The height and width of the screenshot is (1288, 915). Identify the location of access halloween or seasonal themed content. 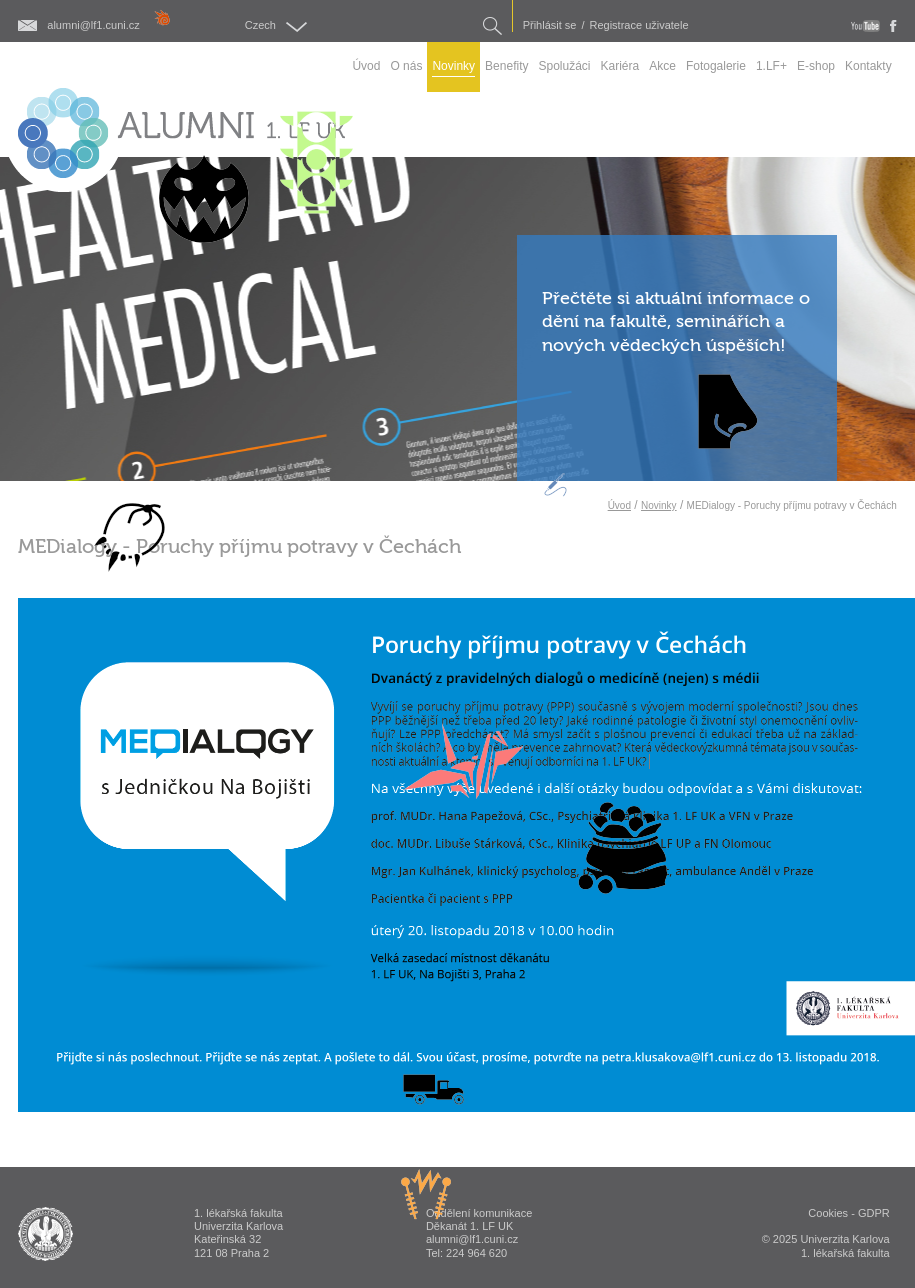
(204, 201).